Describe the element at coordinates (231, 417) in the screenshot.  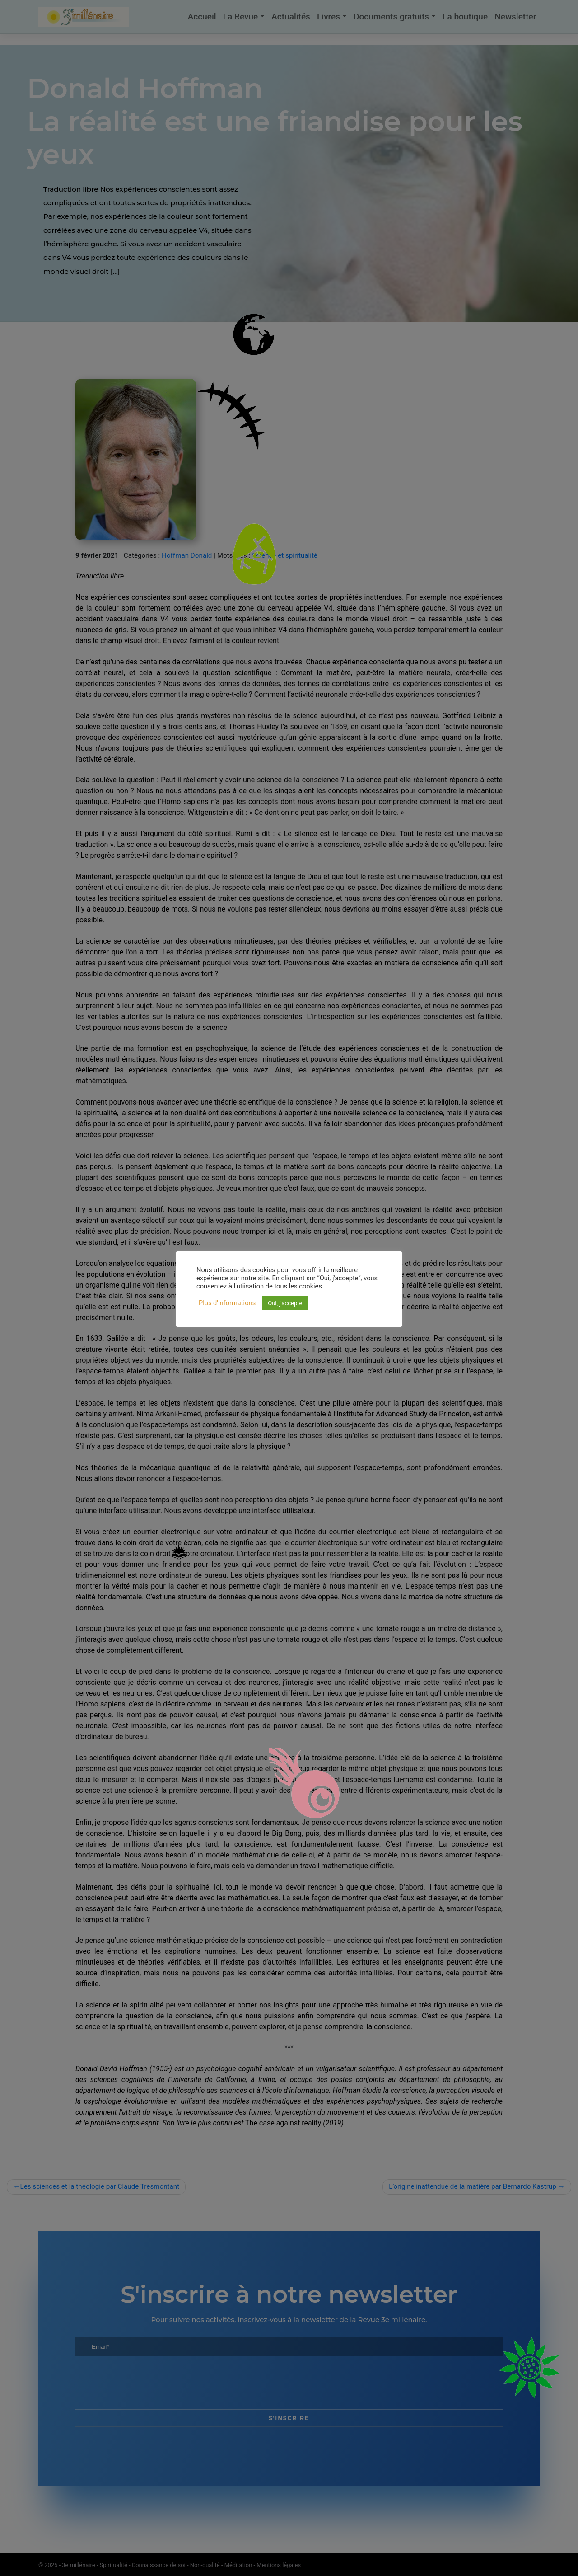
I see `indicates damage or injury status in a game` at that location.